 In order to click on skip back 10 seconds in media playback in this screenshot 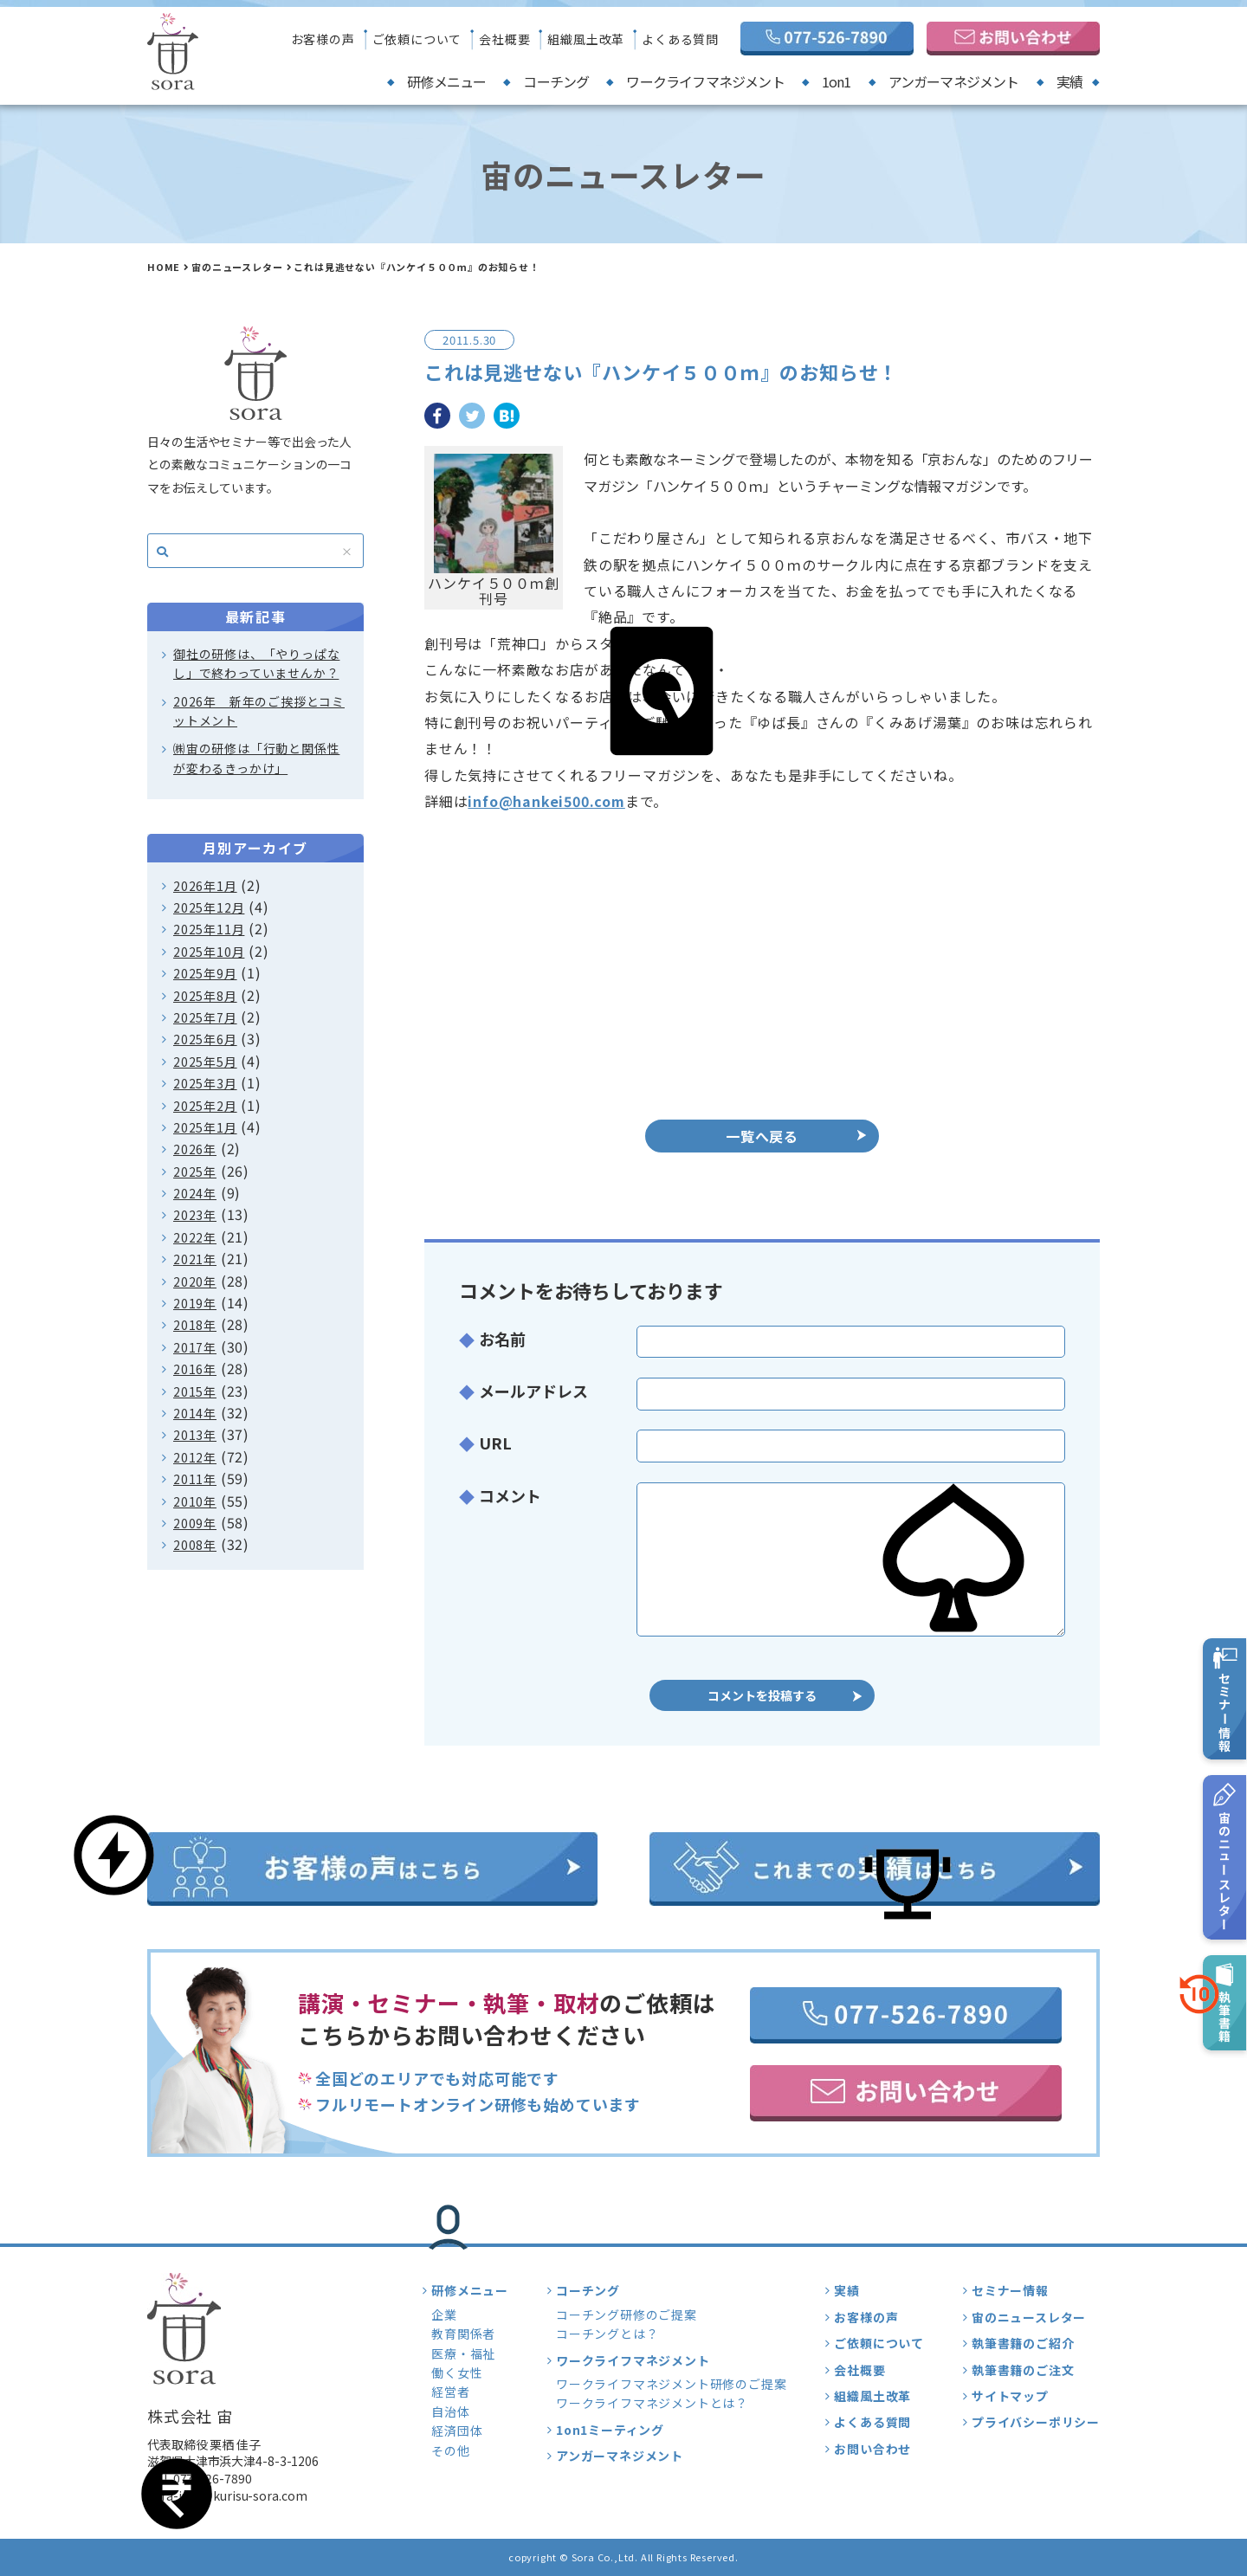, I will do `click(1199, 1994)`.